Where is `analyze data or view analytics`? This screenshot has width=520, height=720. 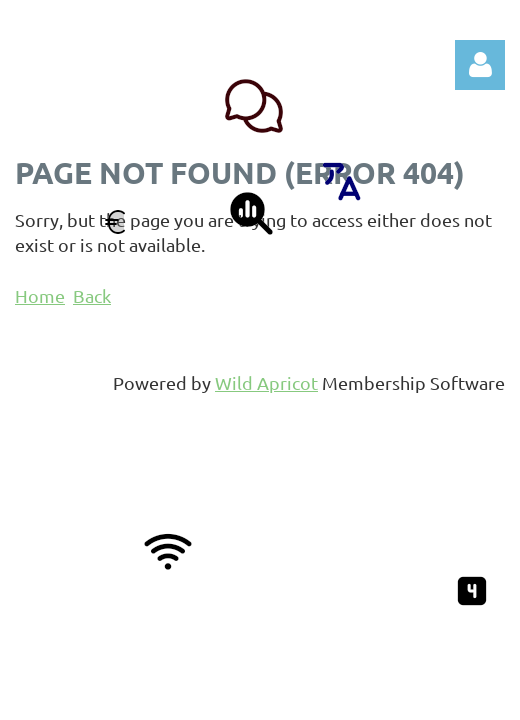 analyze data or view analytics is located at coordinates (251, 213).